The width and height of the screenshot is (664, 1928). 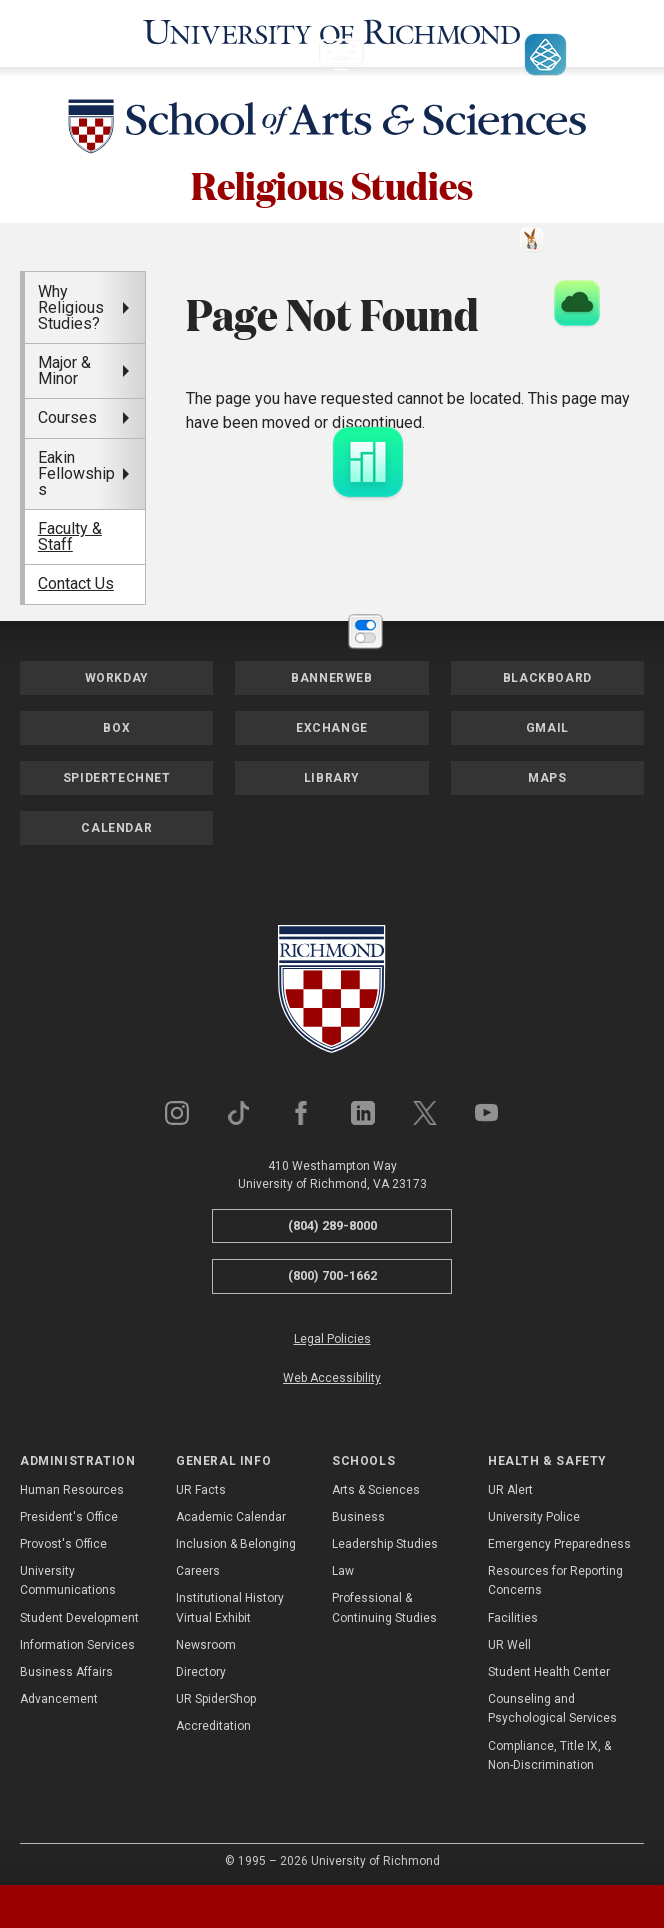 What do you see at coordinates (577, 303) in the screenshot?
I see `open 4k video downloader app` at bounding box center [577, 303].